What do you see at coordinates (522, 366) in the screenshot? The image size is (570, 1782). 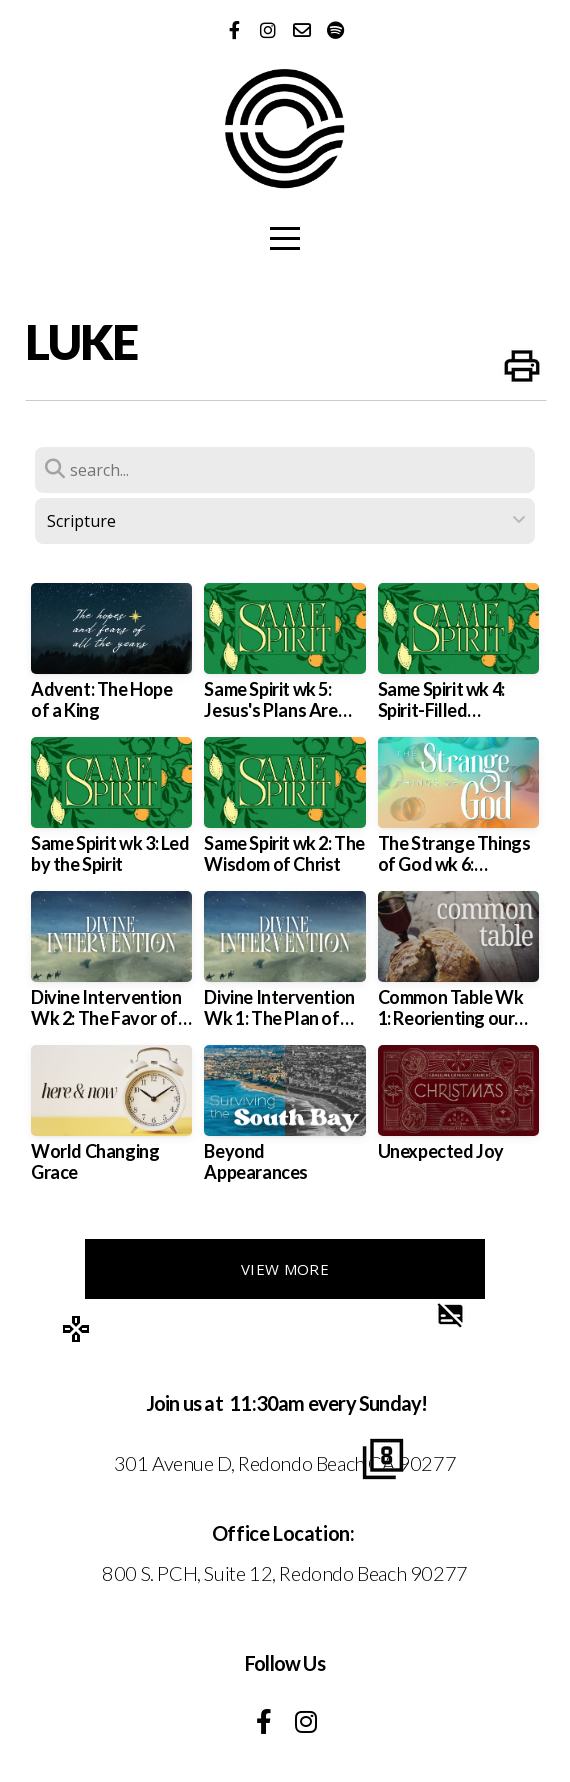 I see `print this document` at bounding box center [522, 366].